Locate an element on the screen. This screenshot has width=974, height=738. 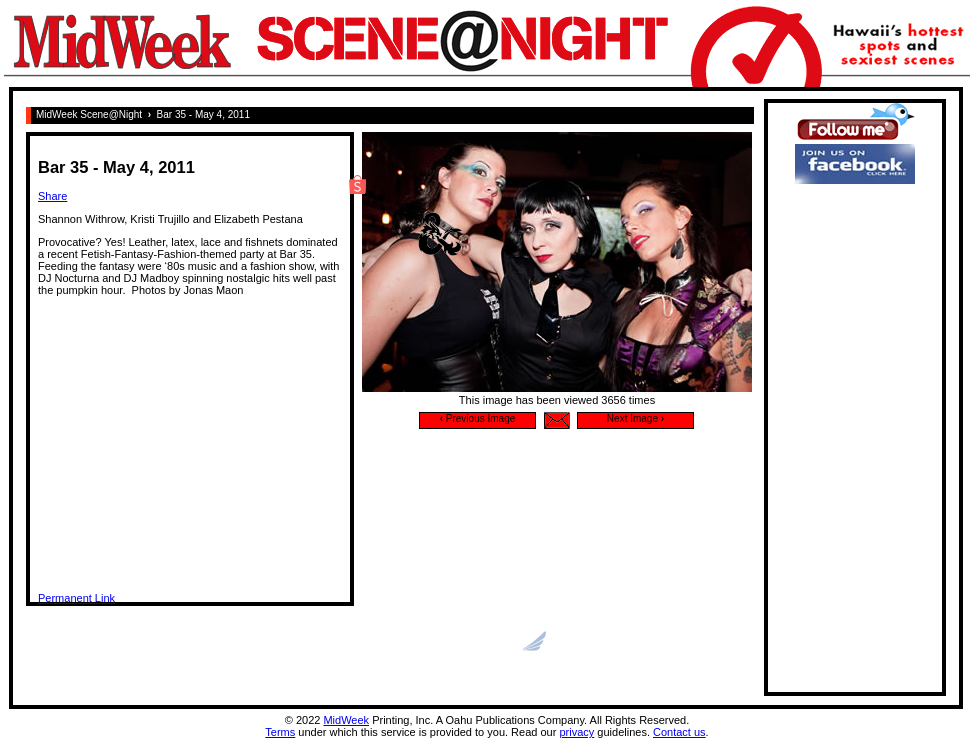
open the Shopee shopping app is located at coordinates (357, 184).